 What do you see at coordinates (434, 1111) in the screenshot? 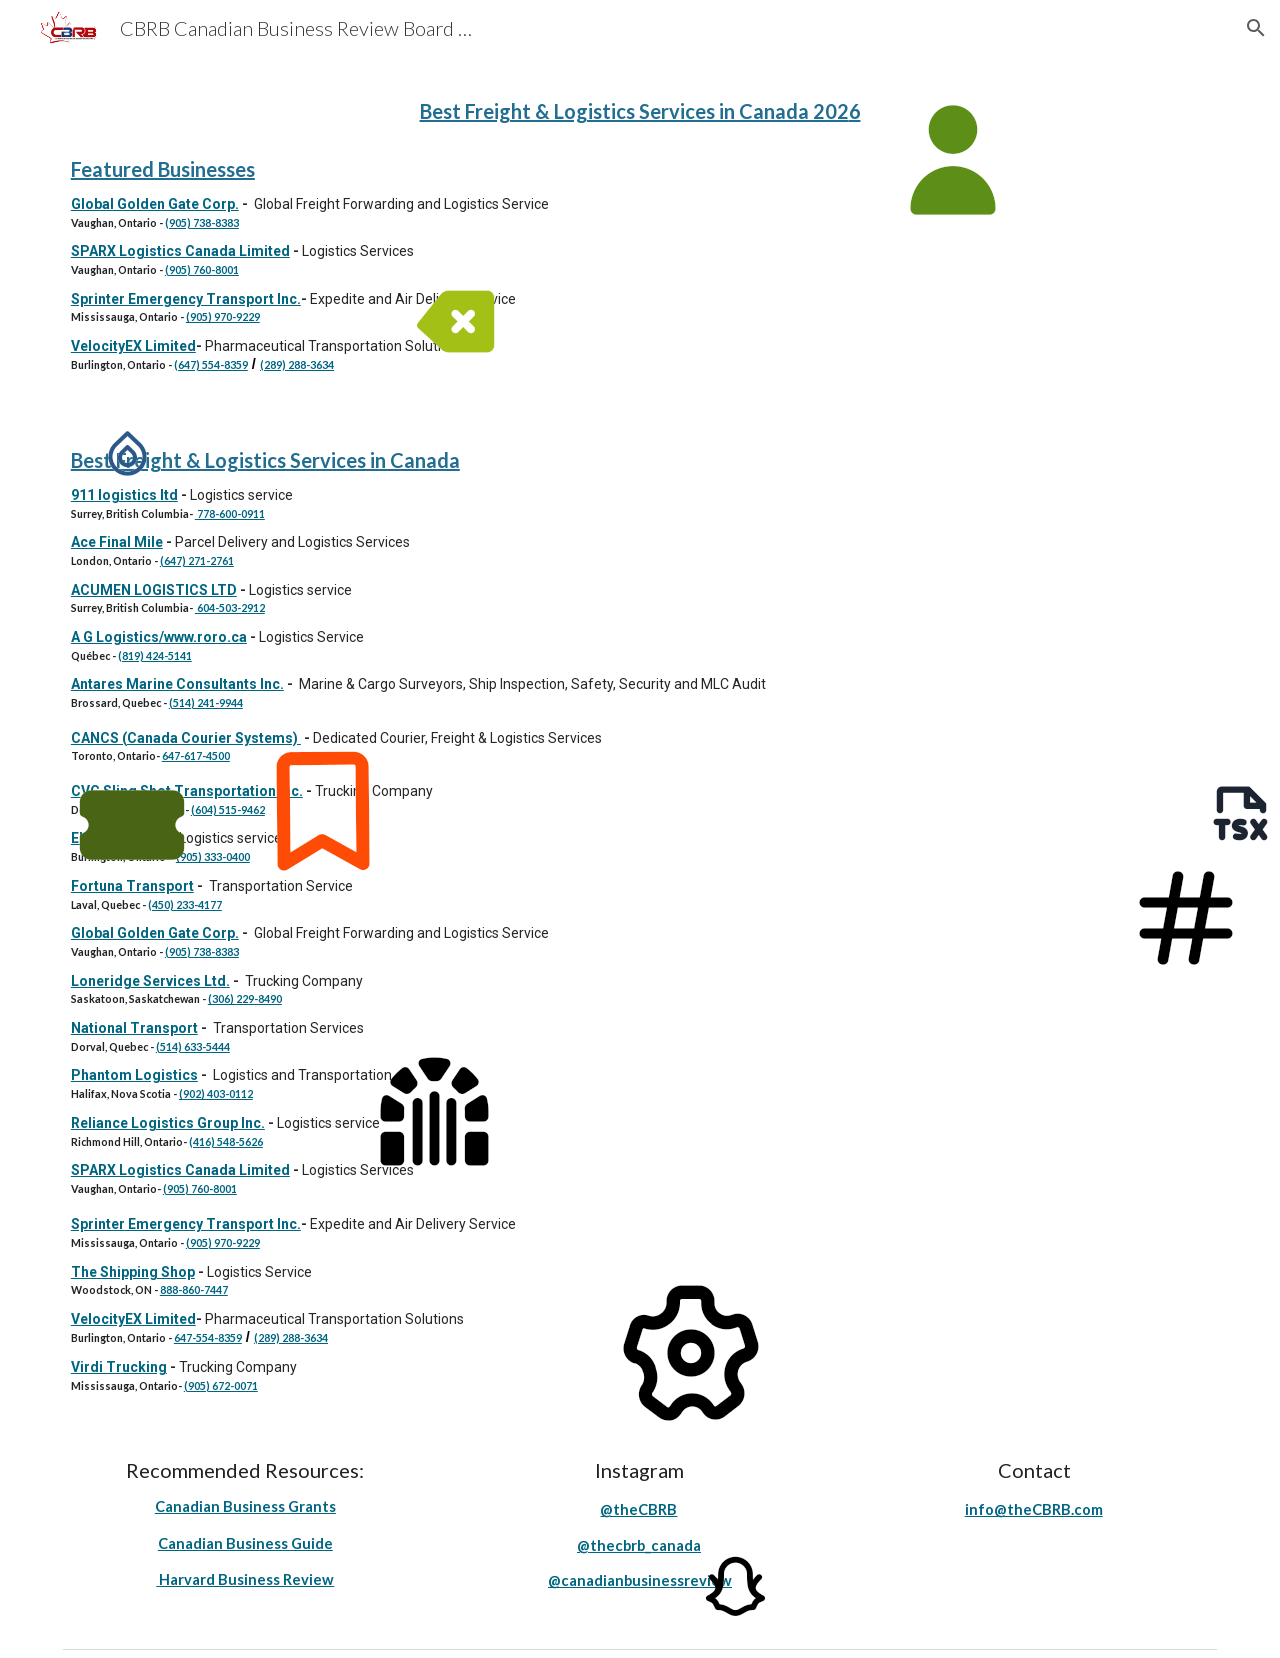
I see `access dungeon or castle-themed game content` at bounding box center [434, 1111].